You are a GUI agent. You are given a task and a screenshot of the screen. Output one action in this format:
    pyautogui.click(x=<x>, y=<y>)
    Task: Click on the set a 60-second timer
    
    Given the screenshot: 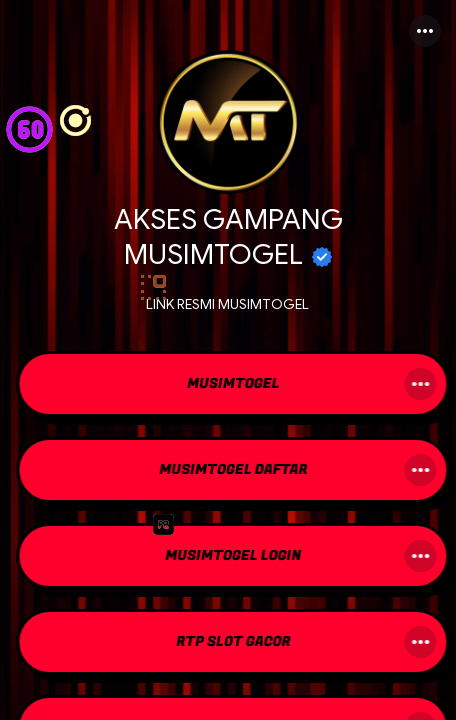 What is the action you would take?
    pyautogui.click(x=29, y=129)
    